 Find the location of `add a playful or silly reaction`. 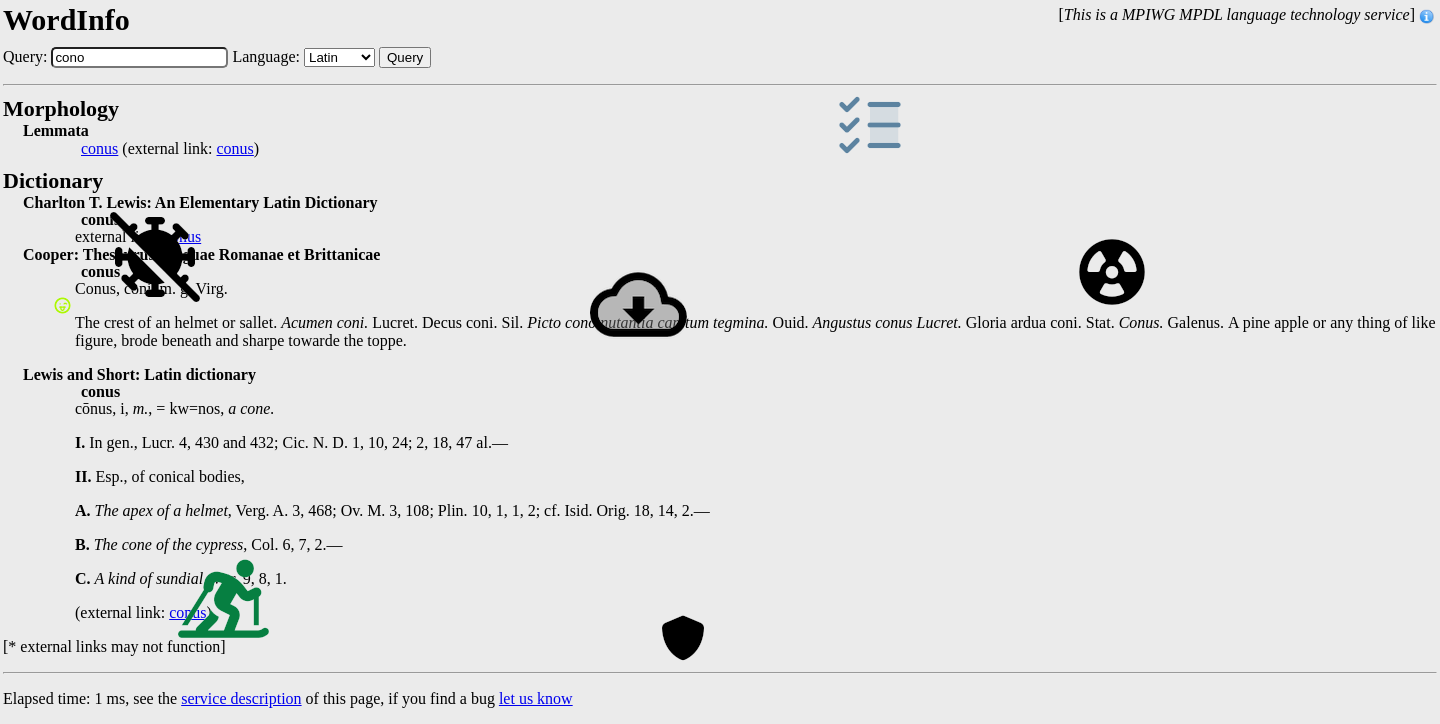

add a playful or silly reaction is located at coordinates (62, 305).